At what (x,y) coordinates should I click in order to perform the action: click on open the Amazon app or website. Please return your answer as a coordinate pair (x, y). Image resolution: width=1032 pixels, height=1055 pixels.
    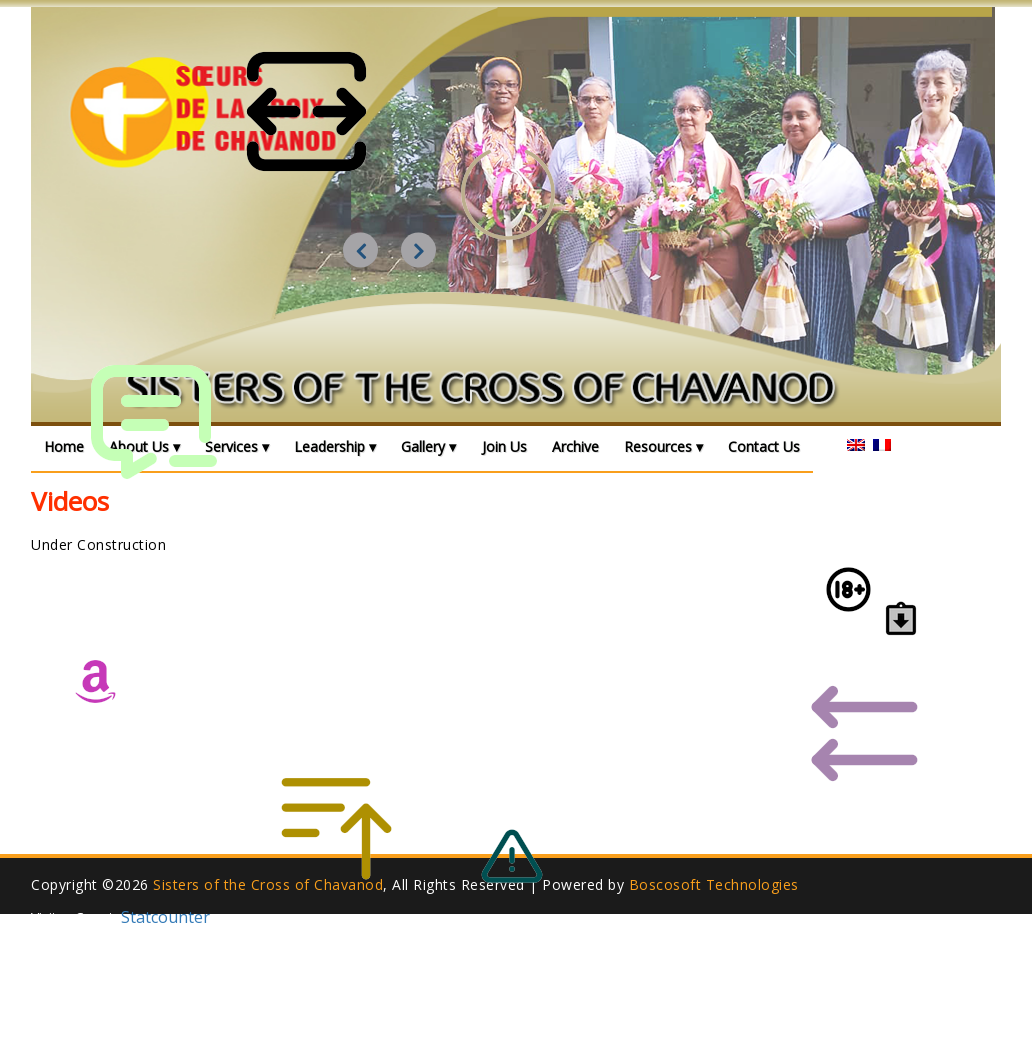
    Looking at the image, I should click on (95, 681).